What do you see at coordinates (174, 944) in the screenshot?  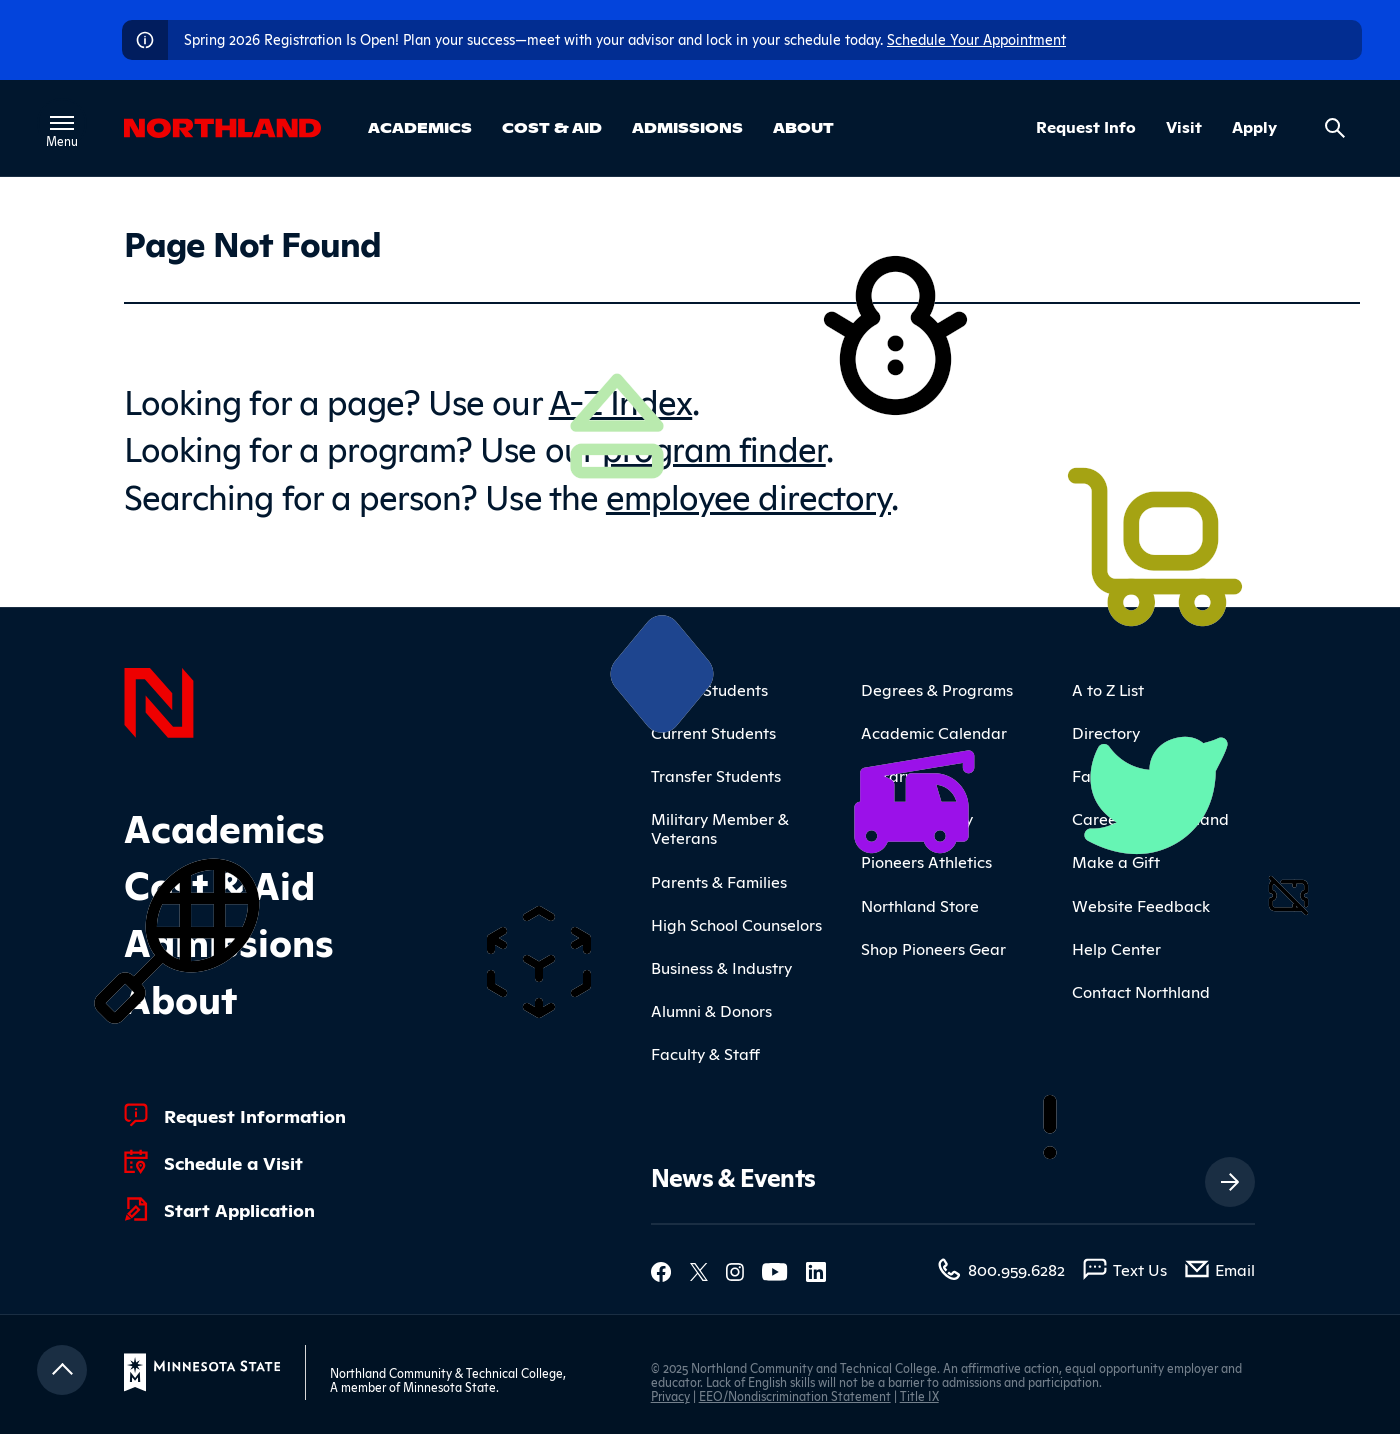 I see `access tennis or racquet sports activities` at bounding box center [174, 944].